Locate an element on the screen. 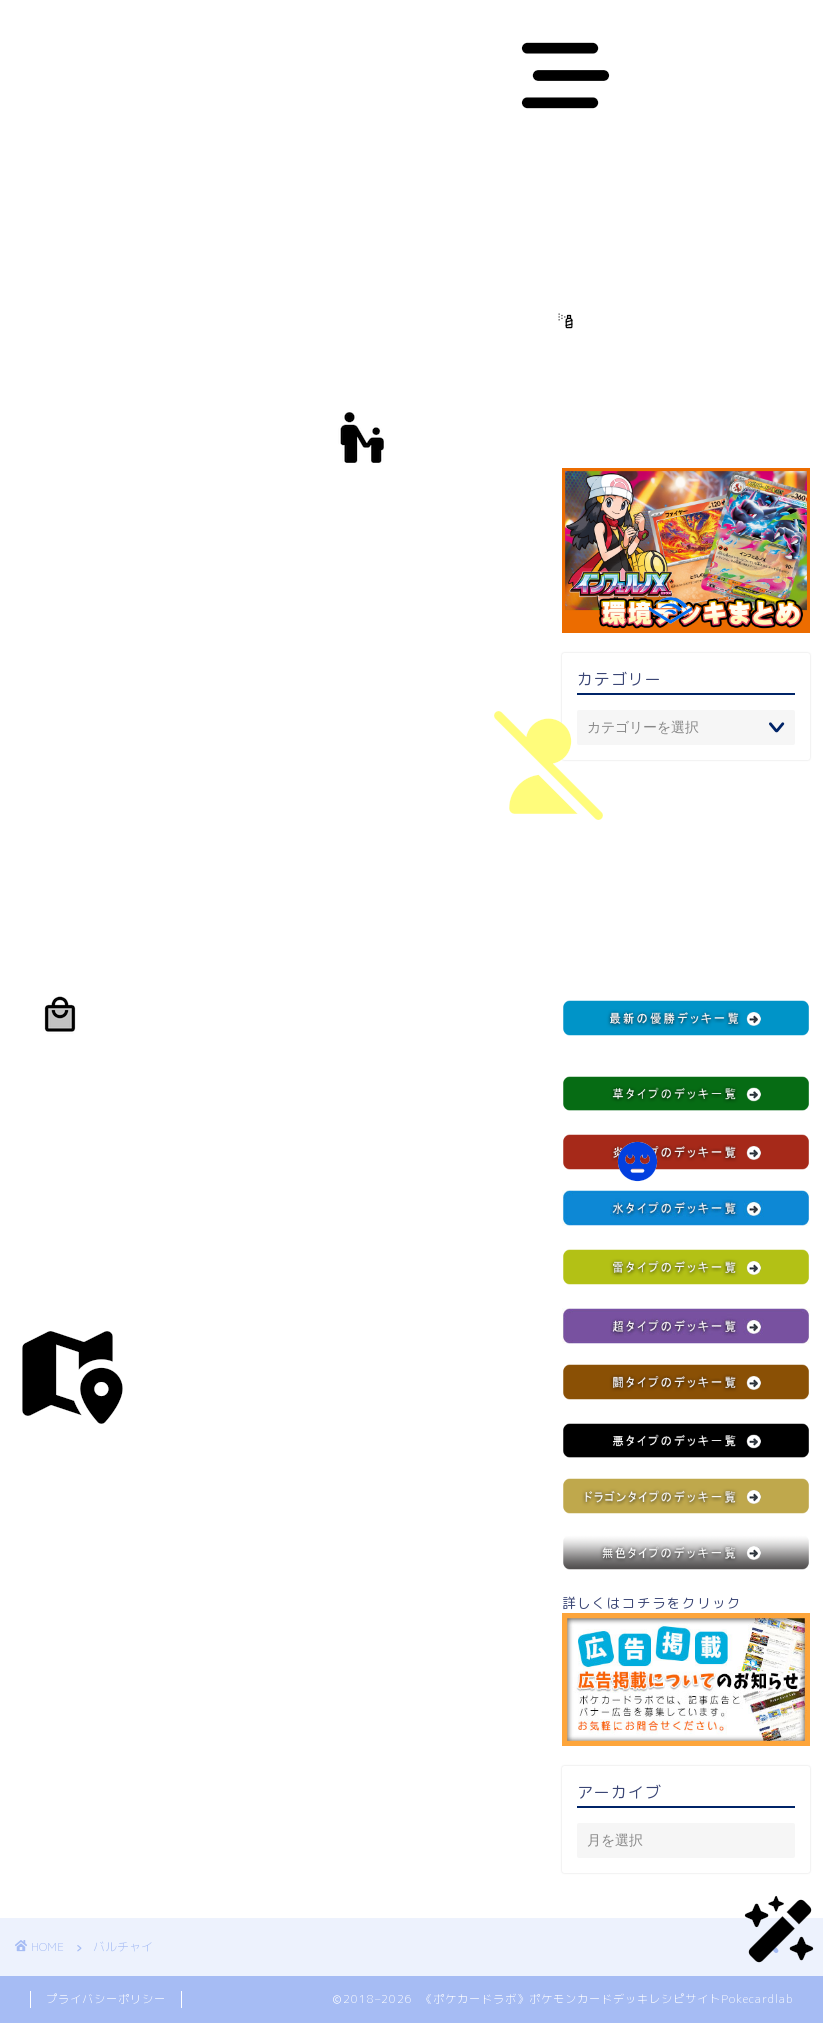 The width and height of the screenshot is (823, 2023). open the Audible app is located at coordinates (670, 610).